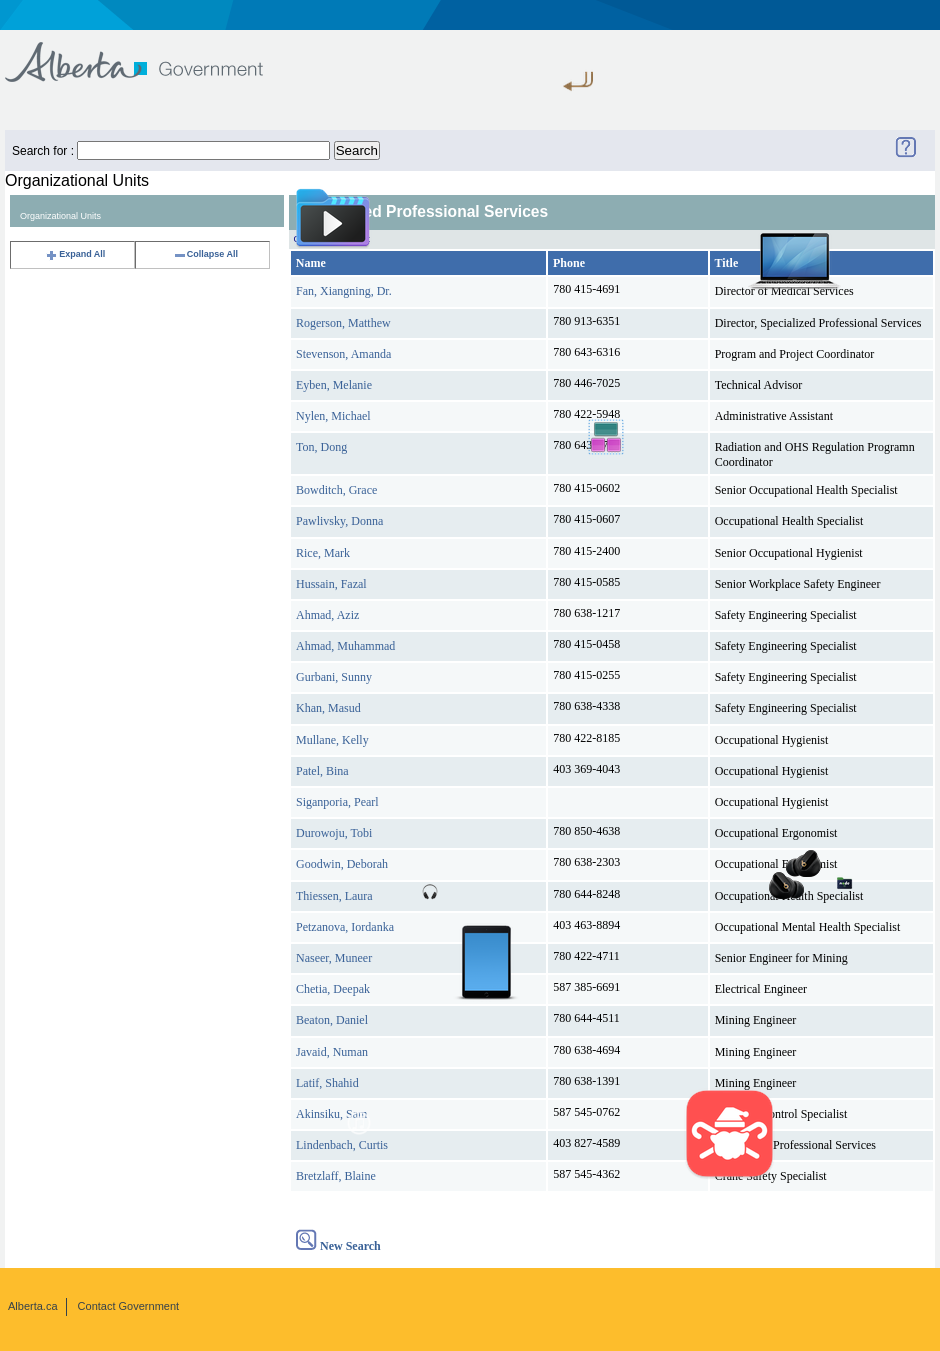 The height and width of the screenshot is (1351, 940). What do you see at coordinates (729, 1133) in the screenshot?
I see `open Santa security application` at bounding box center [729, 1133].